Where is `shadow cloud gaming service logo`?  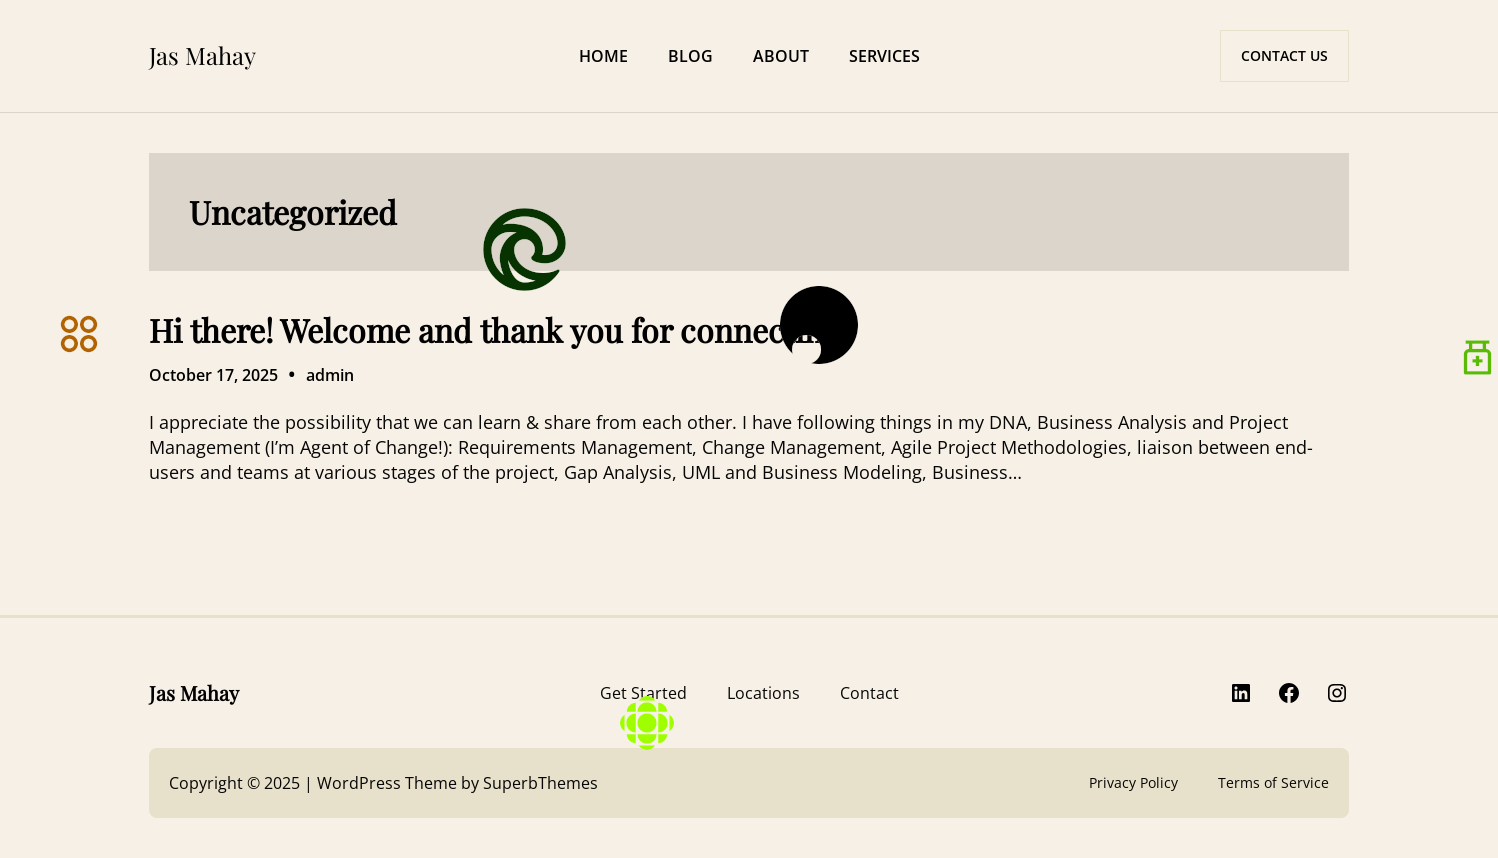 shadow cloud gaming service logo is located at coordinates (819, 325).